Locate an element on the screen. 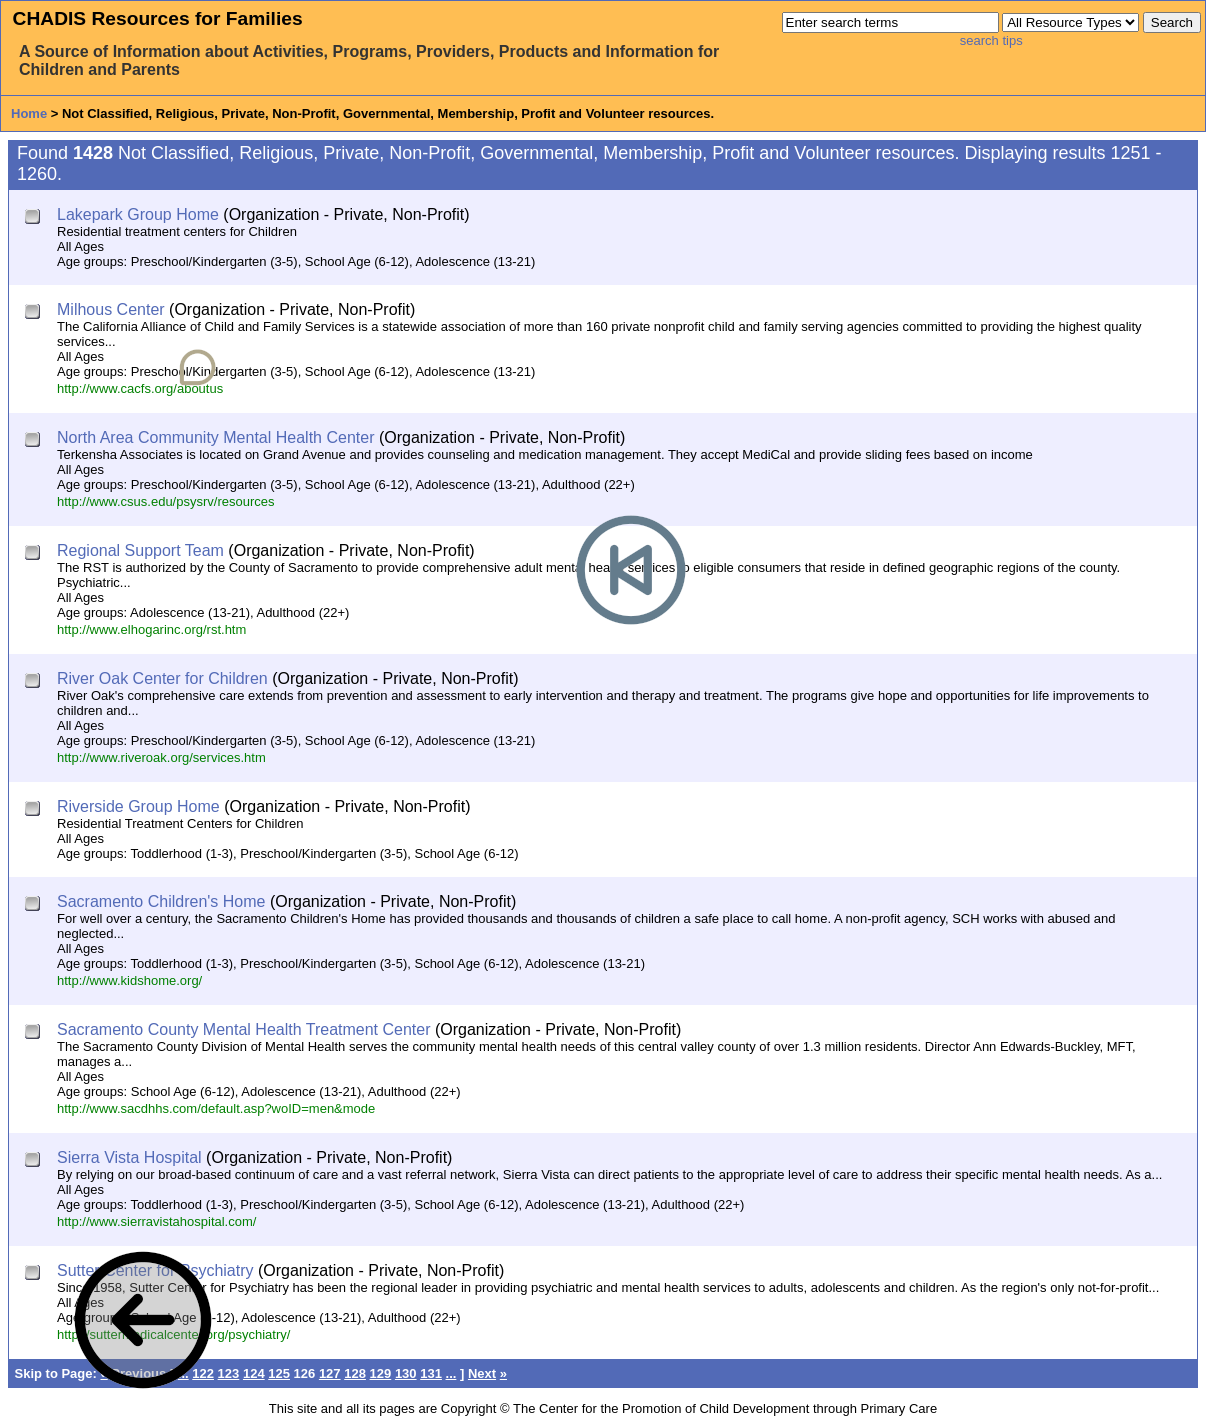  skip to previous track is located at coordinates (631, 570).